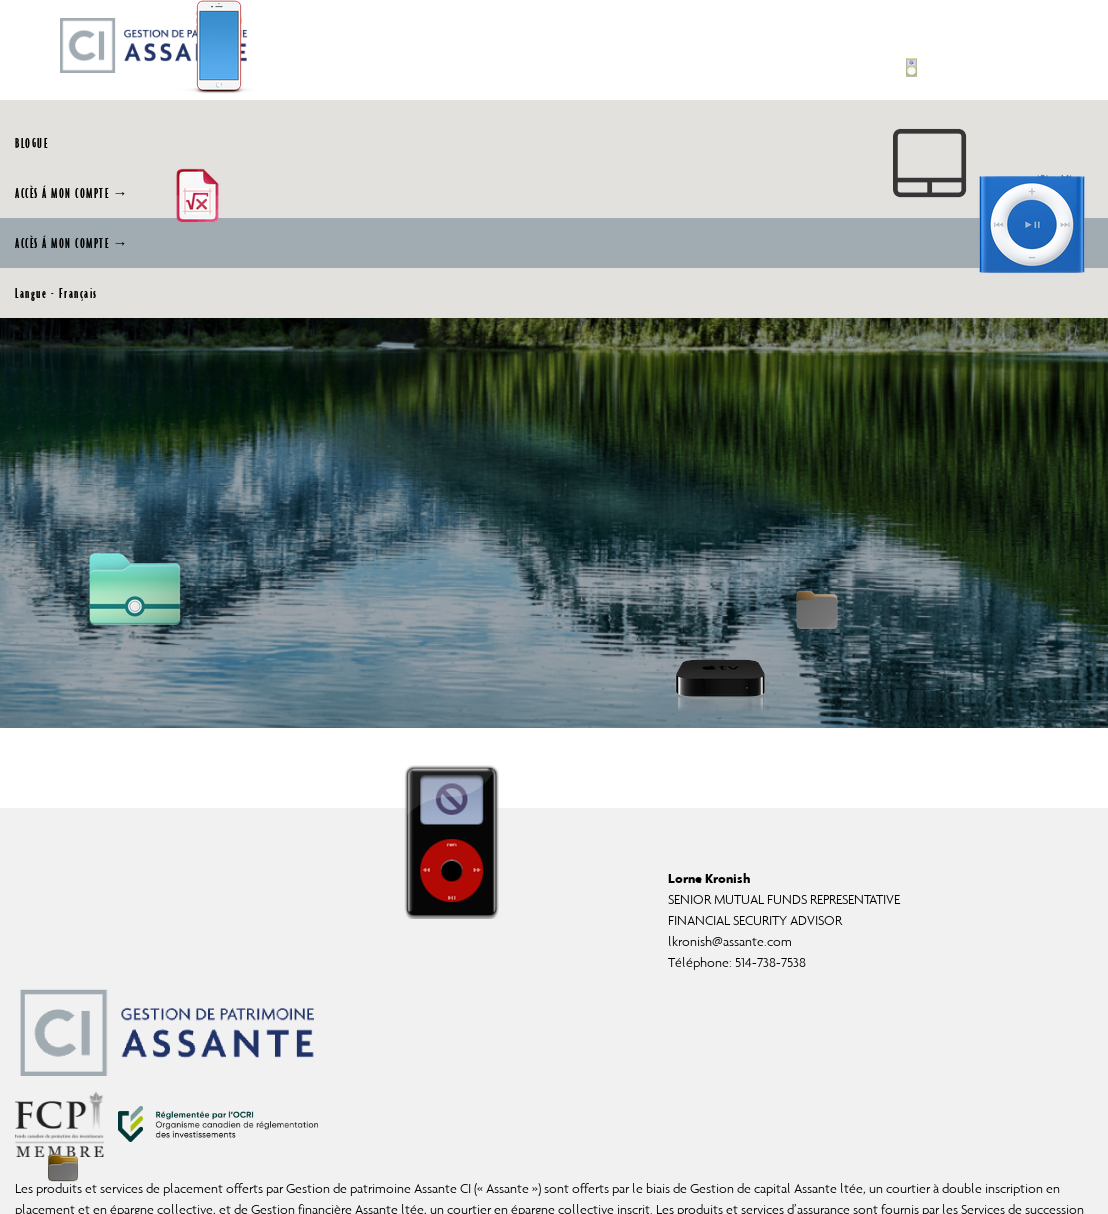  I want to click on open an opendocument formula file, so click(197, 195).